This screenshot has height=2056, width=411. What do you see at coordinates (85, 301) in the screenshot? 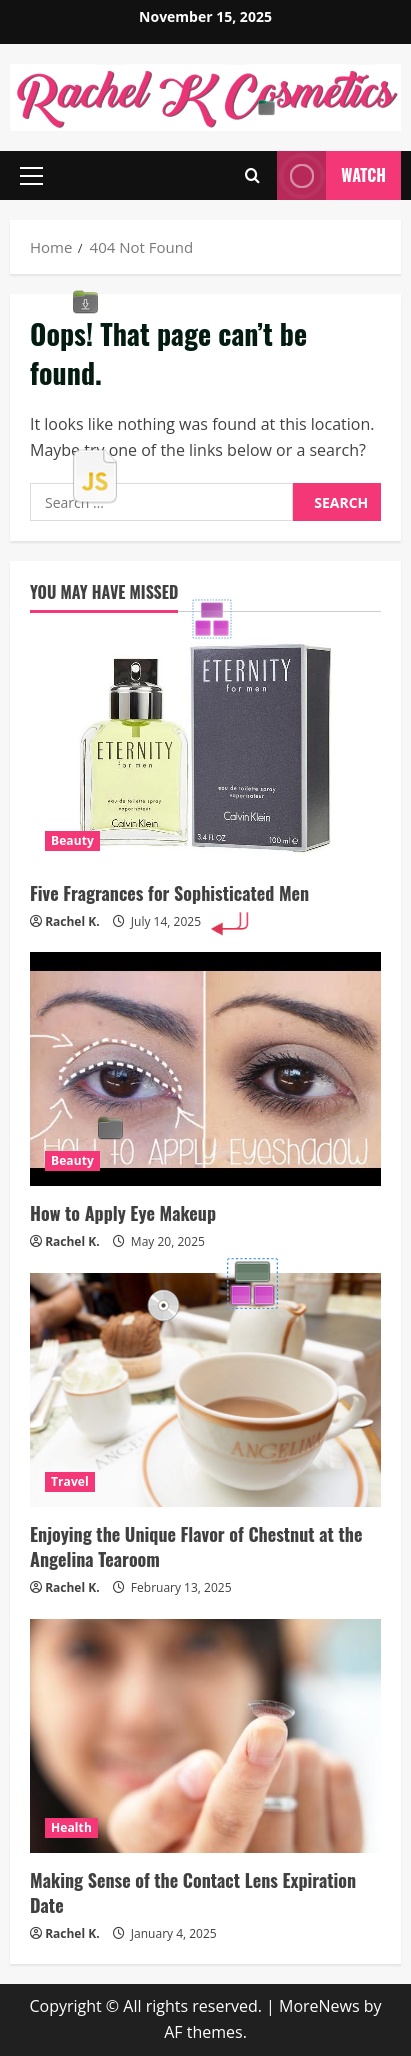
I see `open downloads folder` at bounding box center [85, 301].